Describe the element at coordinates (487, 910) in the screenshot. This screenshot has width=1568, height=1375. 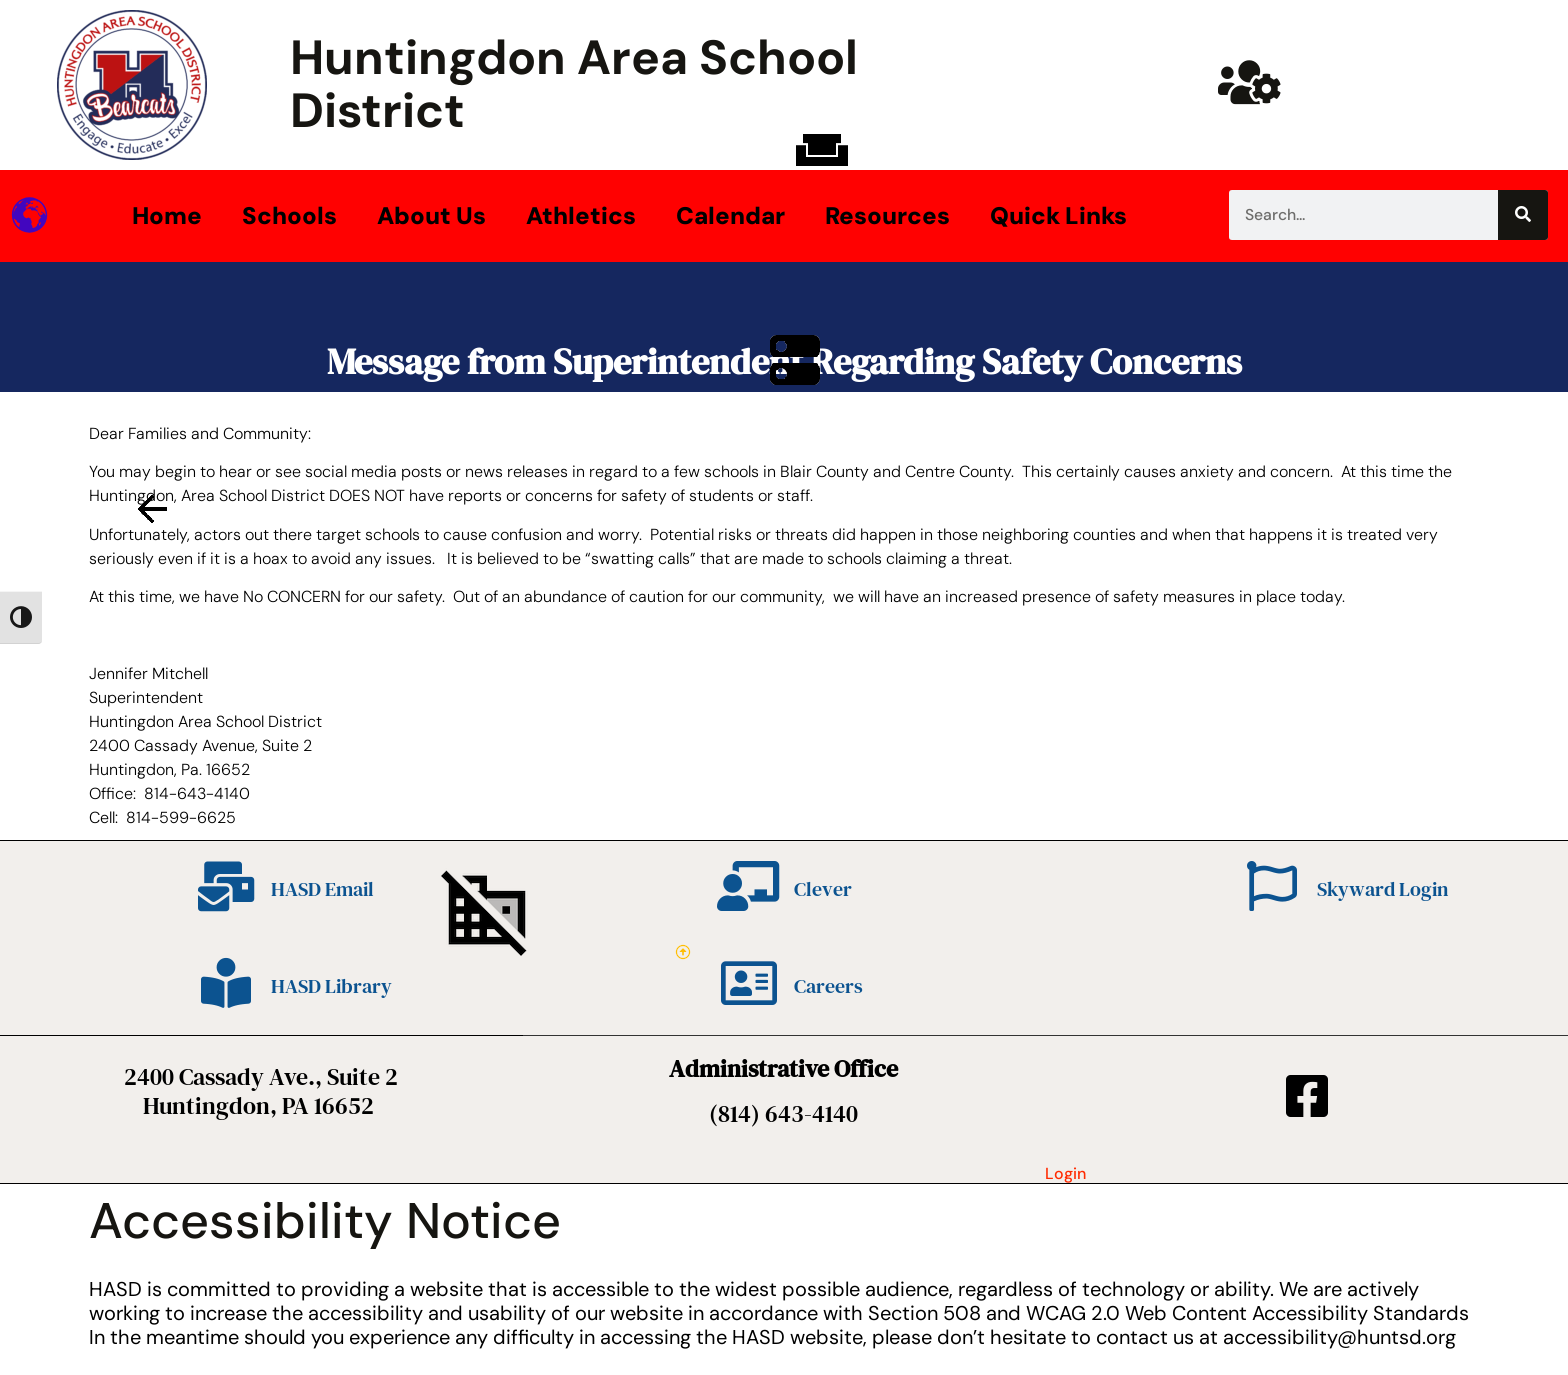
I see `indicates a domain or website is disabled` at that location.